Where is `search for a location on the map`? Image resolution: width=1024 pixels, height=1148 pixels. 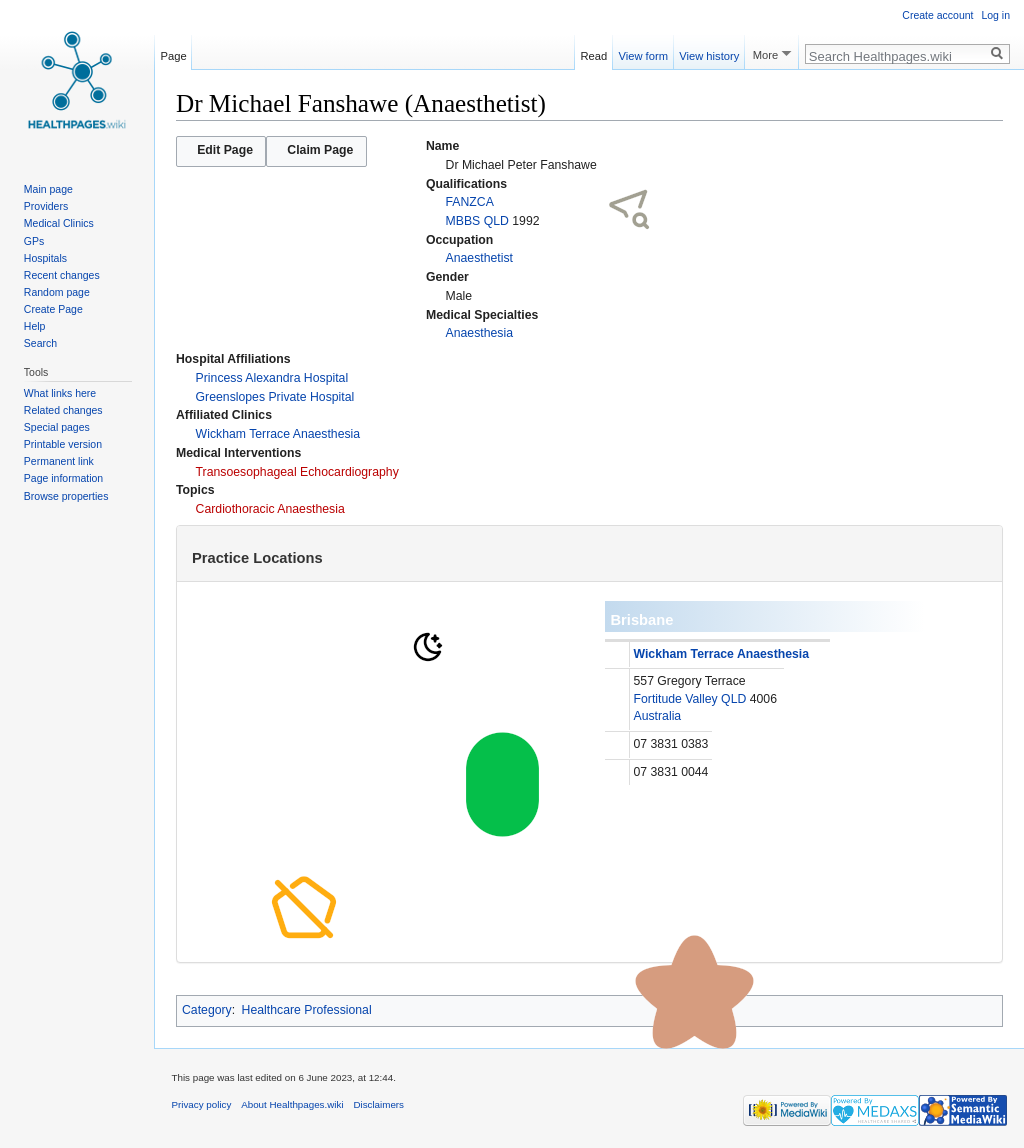
search for a location on the map is located at coordinates (628, 208).